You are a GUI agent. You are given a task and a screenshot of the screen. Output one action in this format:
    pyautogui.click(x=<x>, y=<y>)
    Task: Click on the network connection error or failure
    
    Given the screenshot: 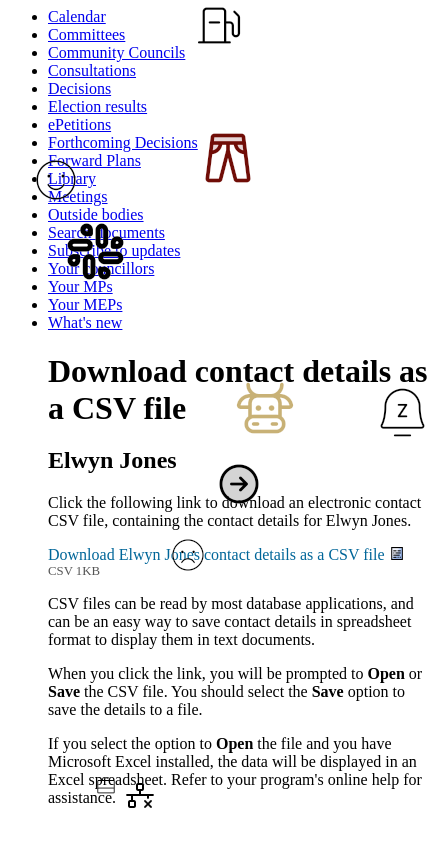 What is the action you would take?
    pyautogui.click(x=140, y=796)
    